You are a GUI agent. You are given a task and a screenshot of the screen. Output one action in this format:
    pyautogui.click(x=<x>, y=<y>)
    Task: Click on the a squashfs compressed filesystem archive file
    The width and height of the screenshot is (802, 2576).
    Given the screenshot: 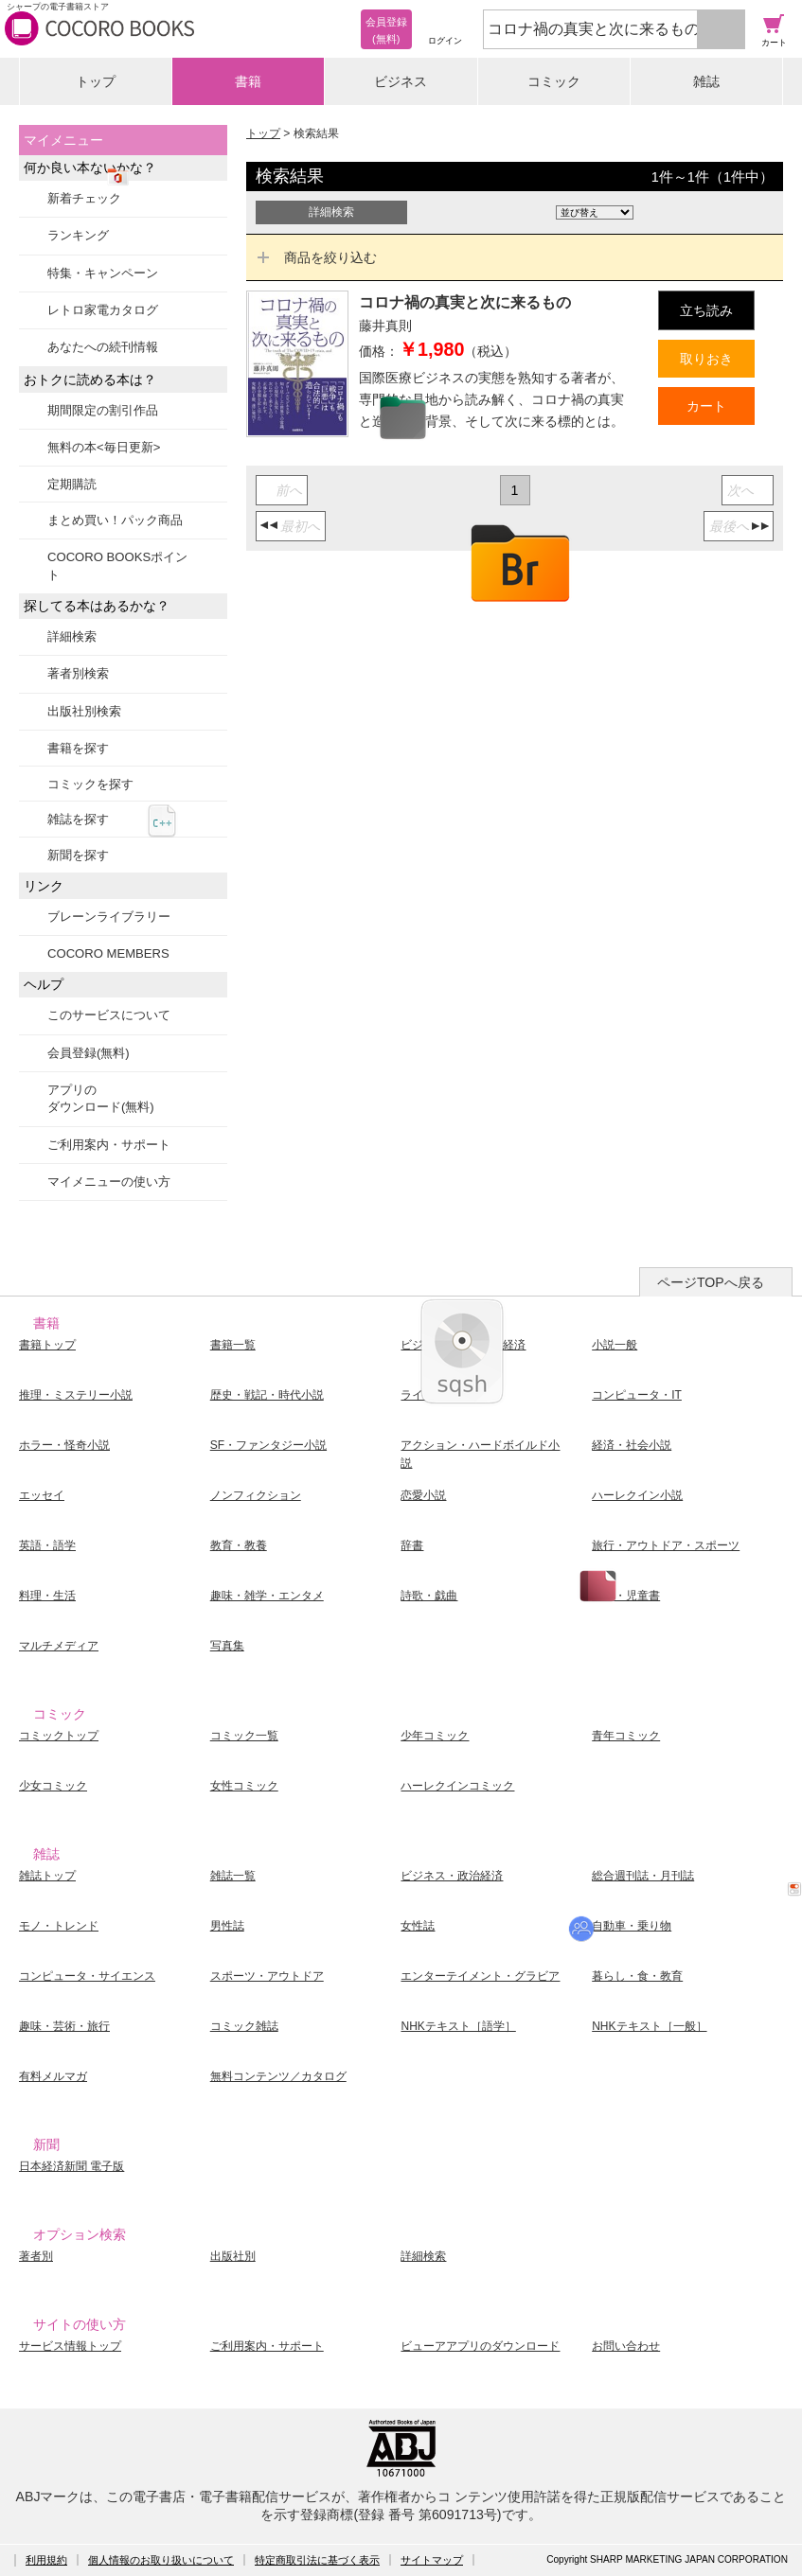 What is the action you would take?
    pyautogui.click(x=462, y=1351)
    